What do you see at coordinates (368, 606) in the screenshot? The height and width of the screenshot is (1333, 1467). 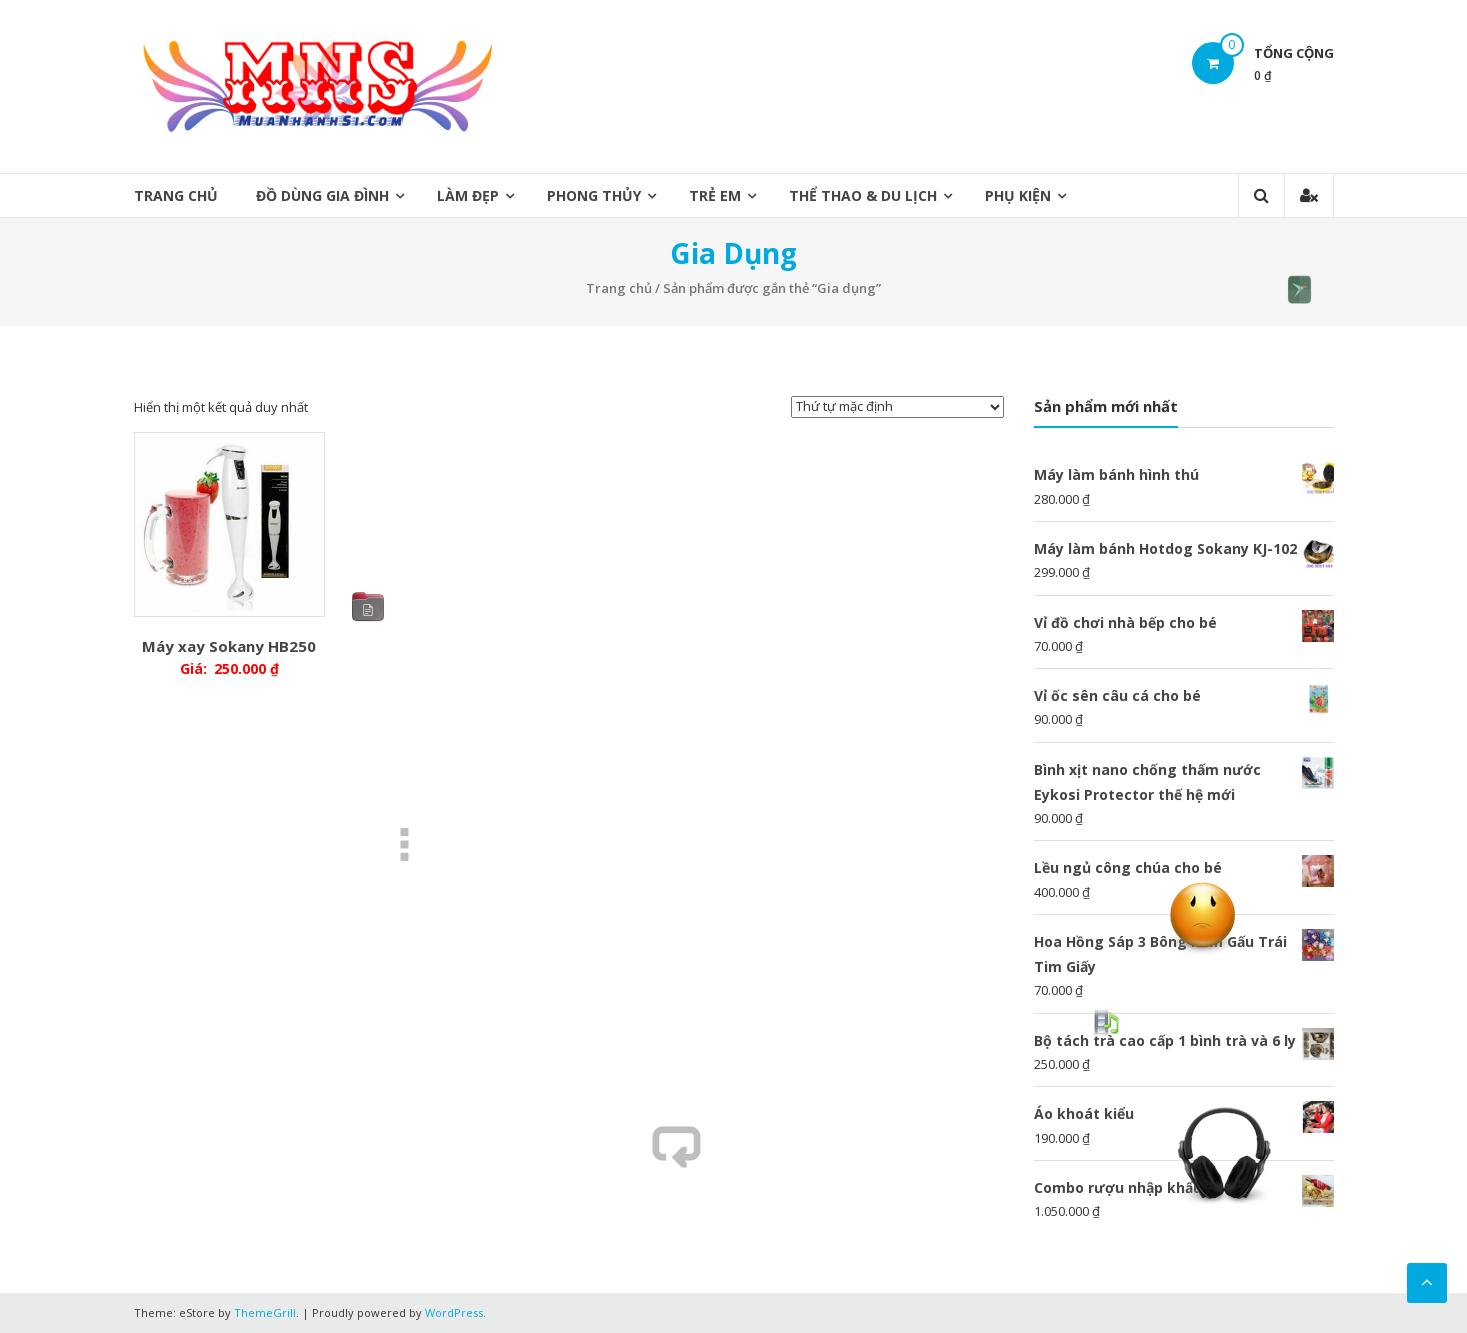 I see `open your documents folder` at bounding box center [368, 606].